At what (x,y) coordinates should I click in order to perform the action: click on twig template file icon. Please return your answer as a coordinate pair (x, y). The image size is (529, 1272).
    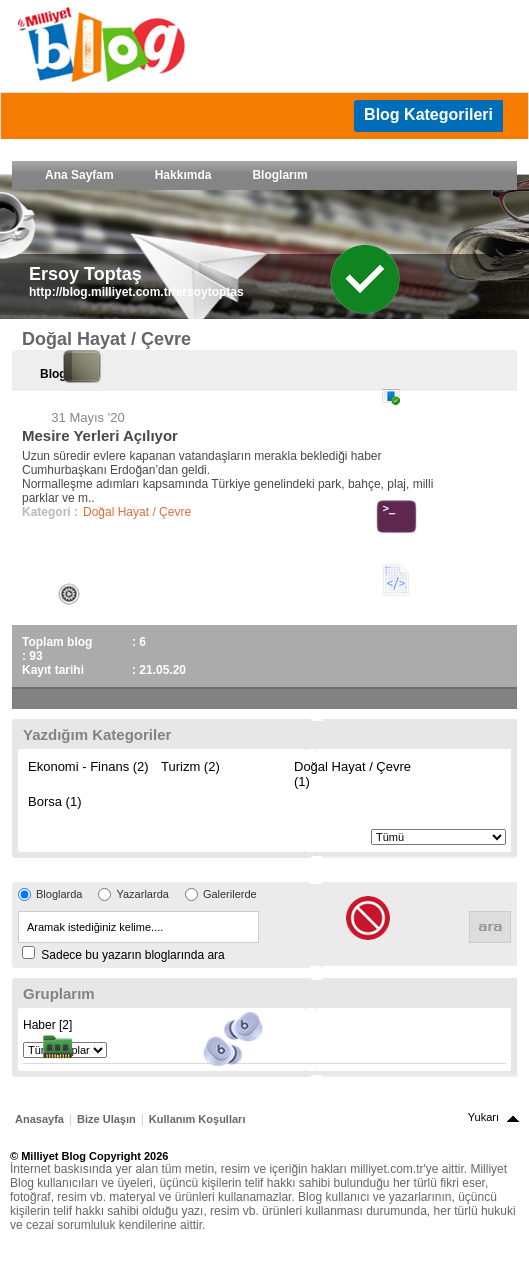
    Looking at the image, I should click on (396, 580).